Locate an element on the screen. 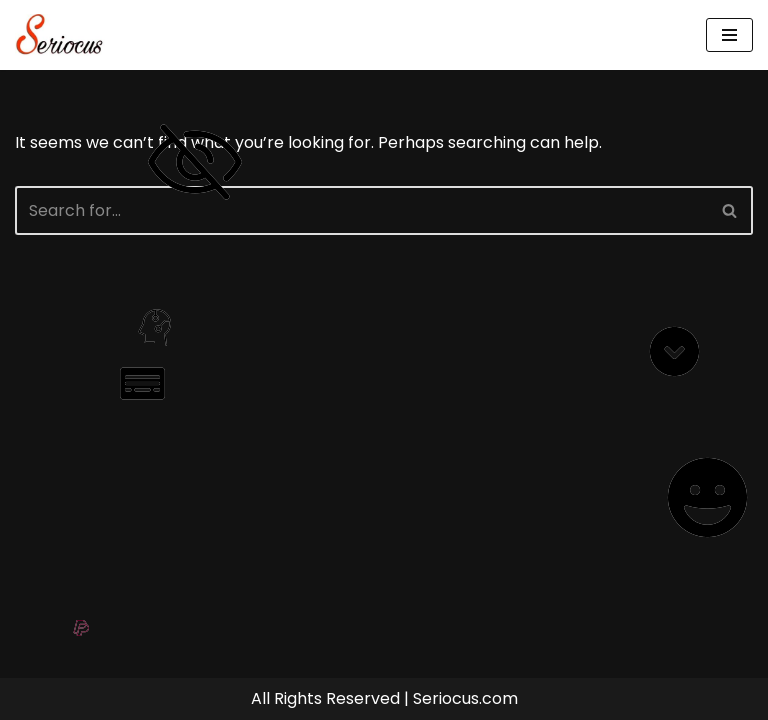 The width and height of the screenshot is (768, 720). add a reaction or emoji is located at coordinates (707, 497).